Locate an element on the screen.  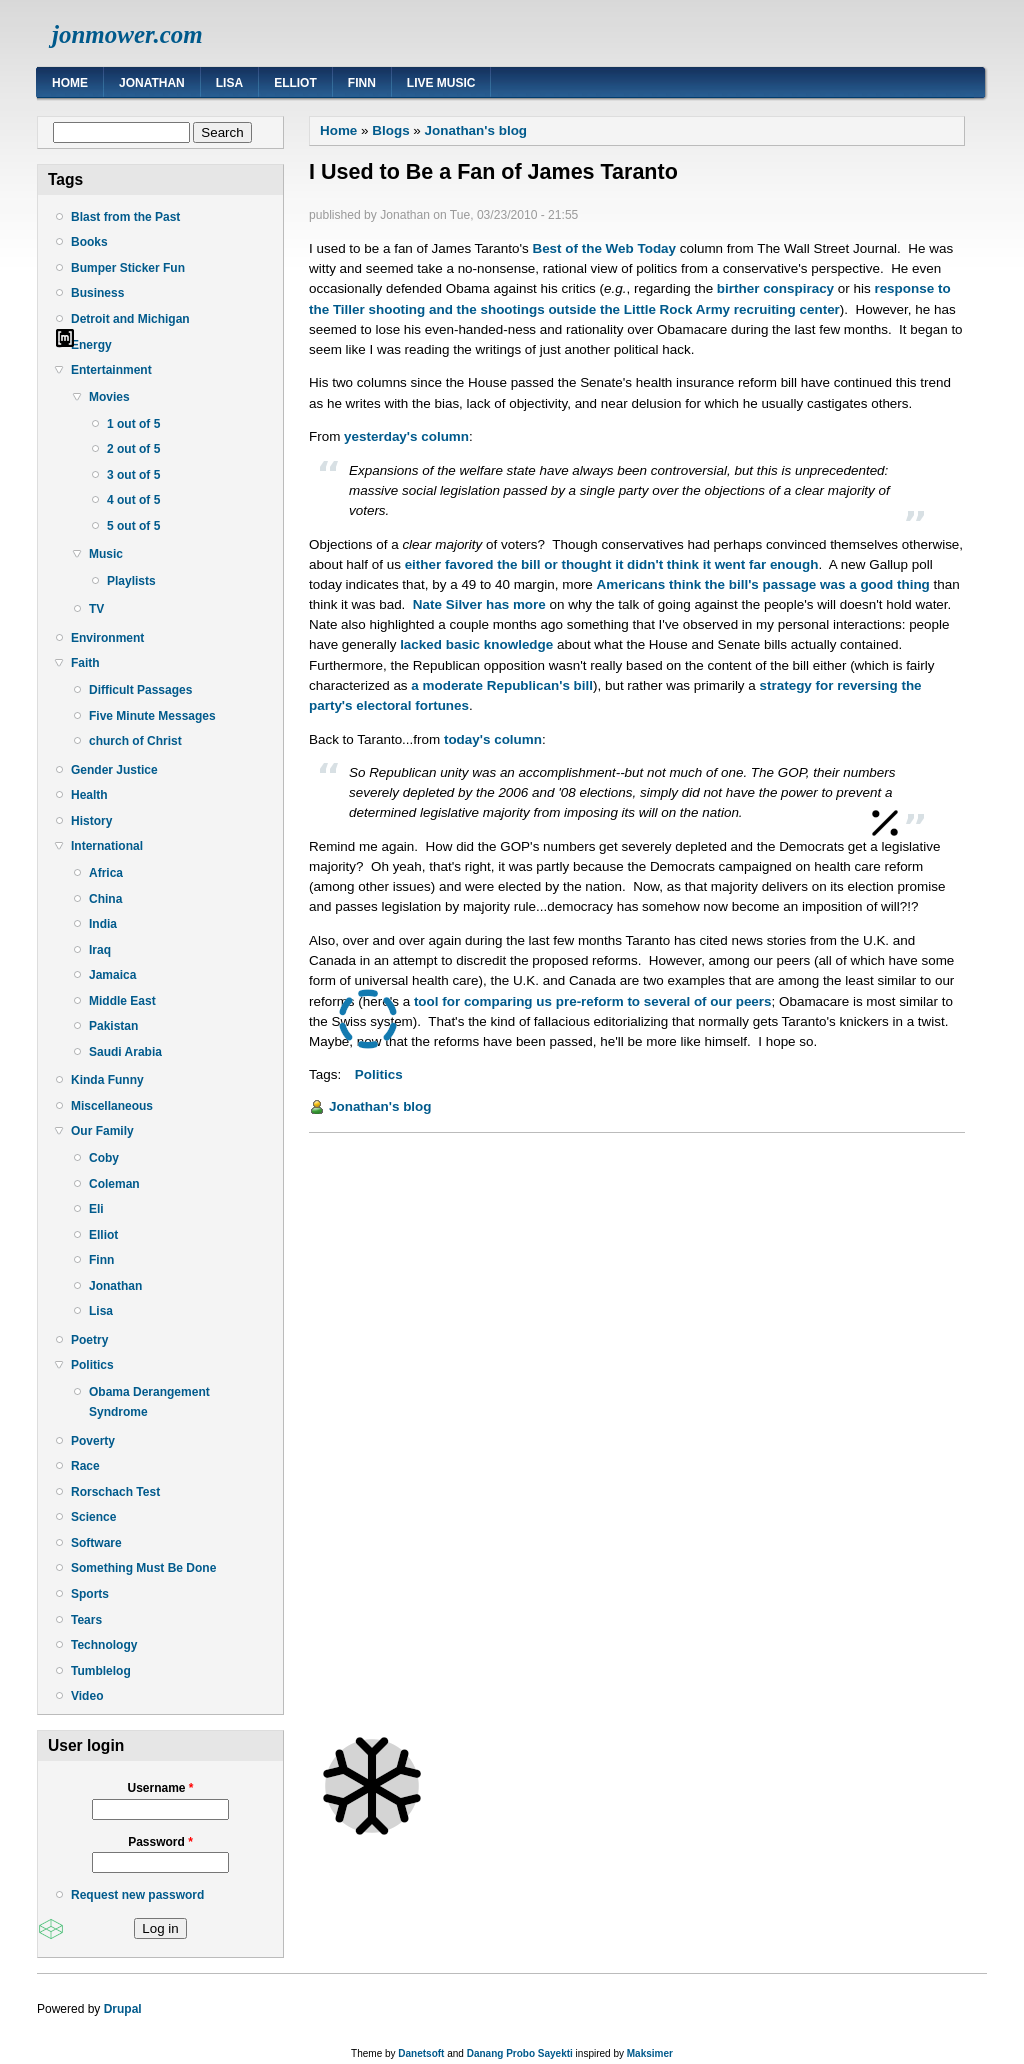
indicates loading or processing in progress is located at coordinates (368, 1019).